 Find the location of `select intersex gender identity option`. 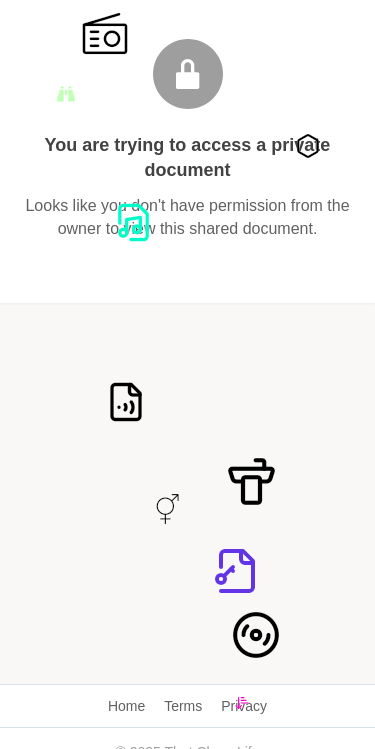

select intersex gender identity option is located at coordinates (166, 508).